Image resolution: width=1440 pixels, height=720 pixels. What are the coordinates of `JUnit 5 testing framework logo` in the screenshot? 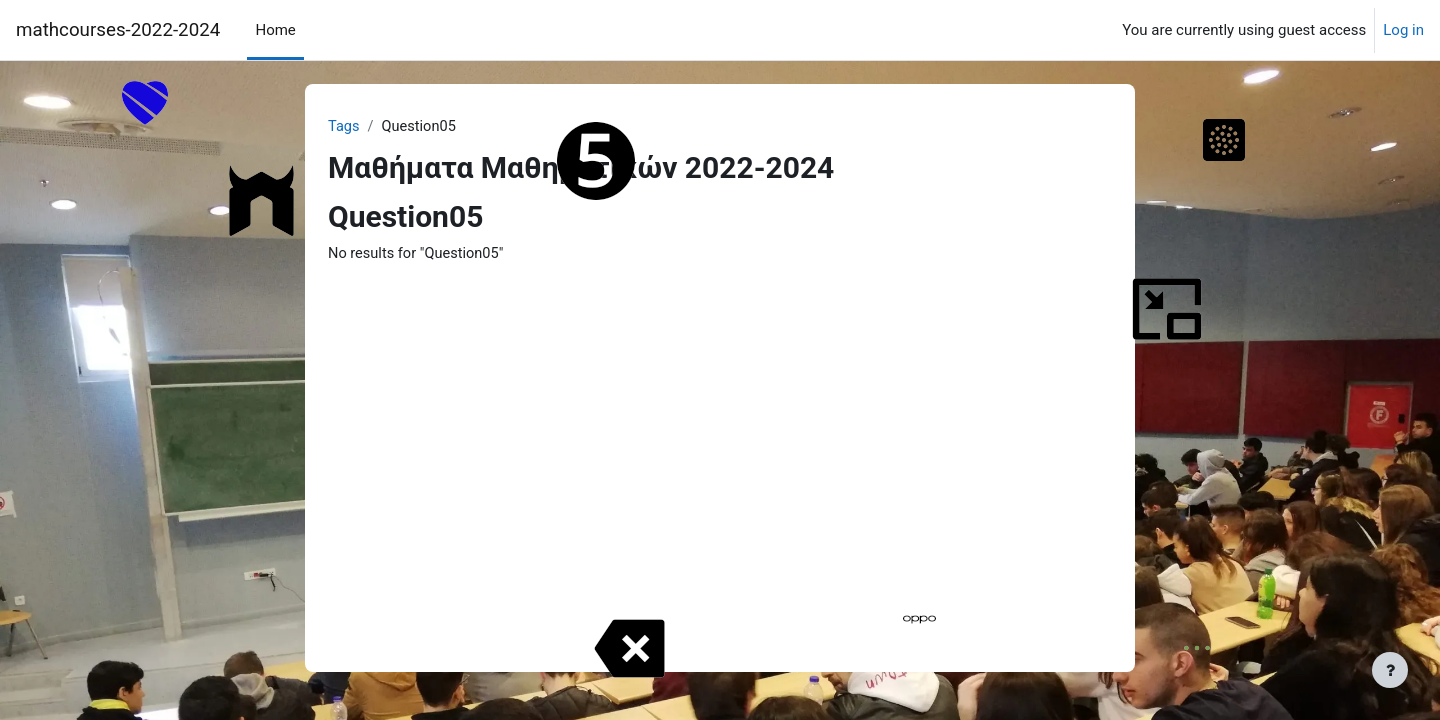 It's located at (596, 161).